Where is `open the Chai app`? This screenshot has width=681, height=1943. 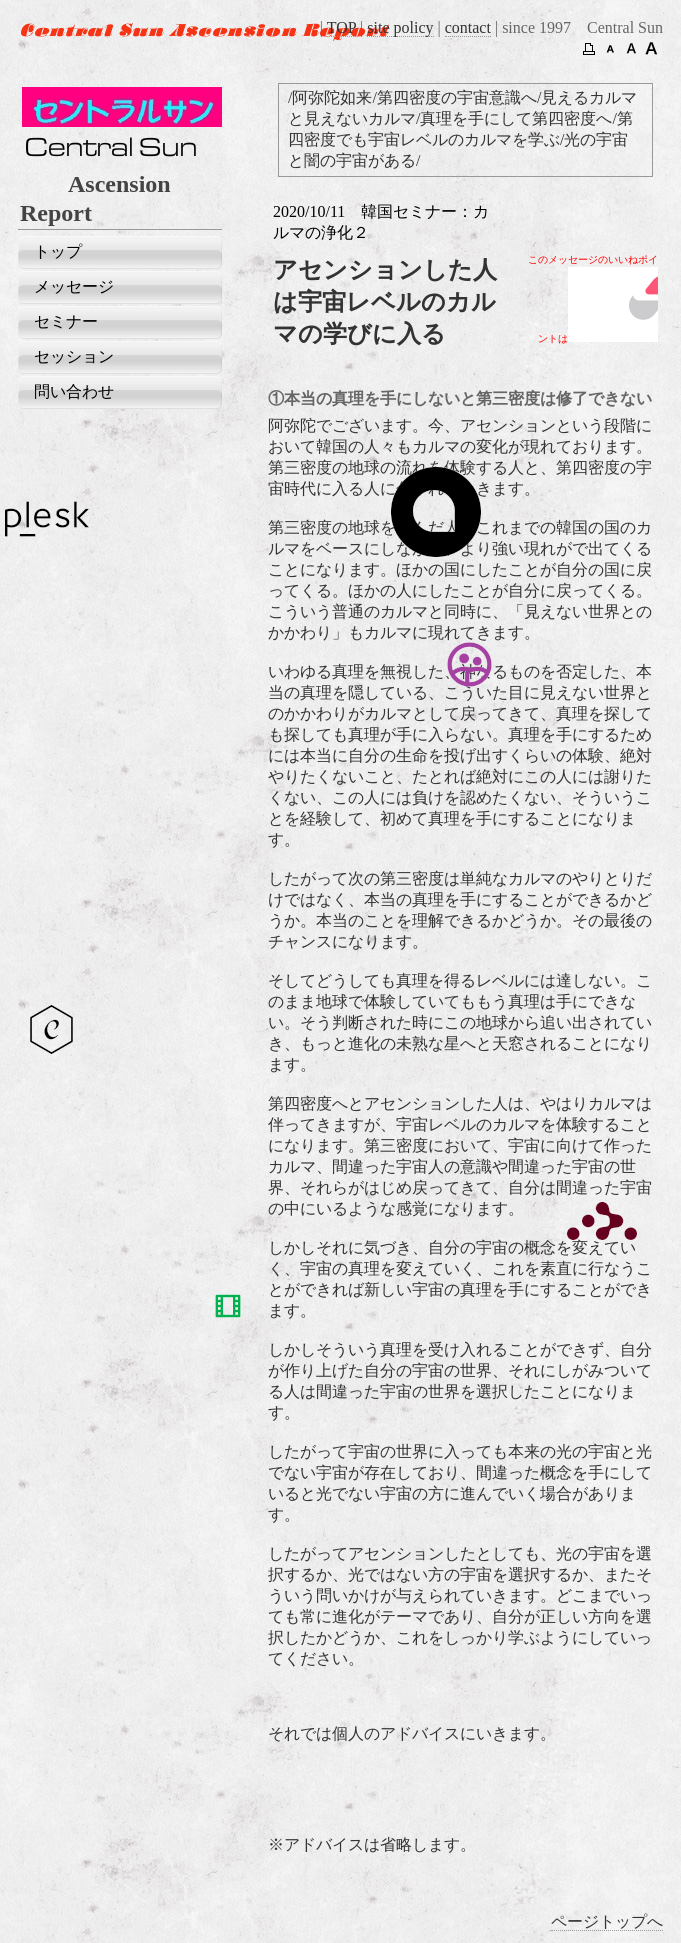
open the Chai app is located at coordinates (51, 1029).